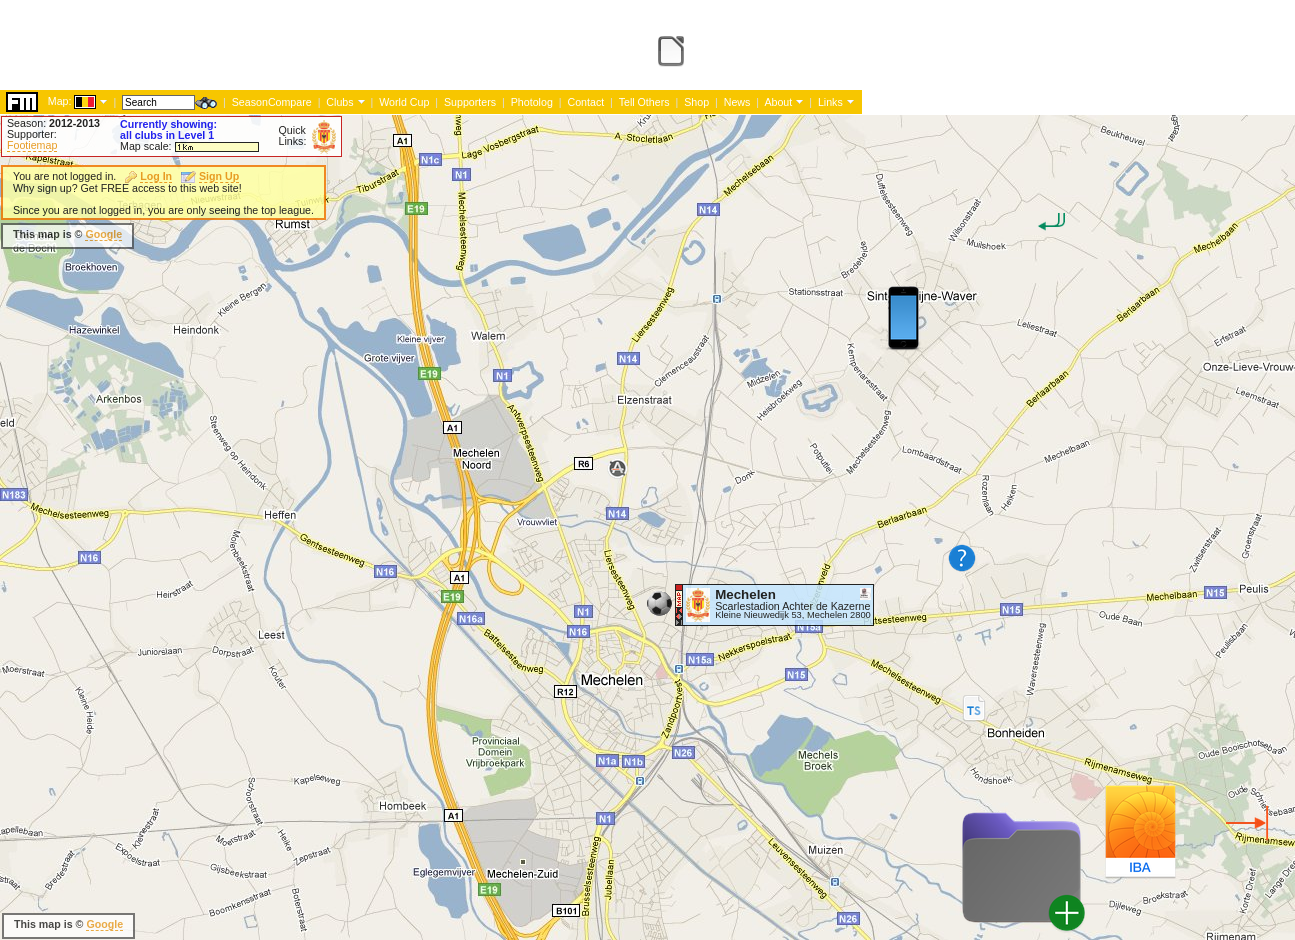 The image size is (1295, 940). I want to click on create a new folder, so click(1021, 867).